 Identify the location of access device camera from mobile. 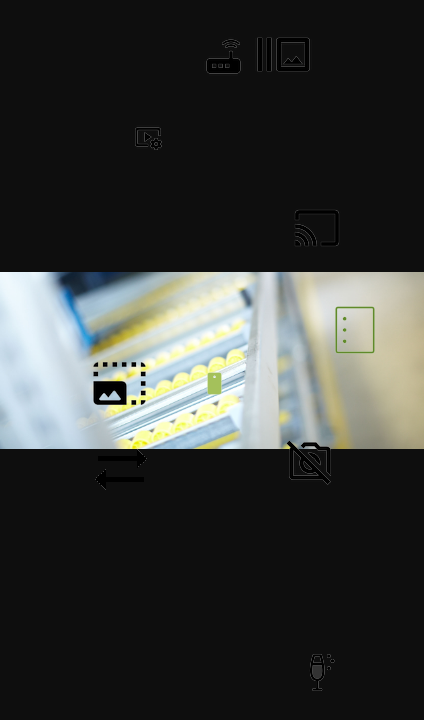
(214, 383).